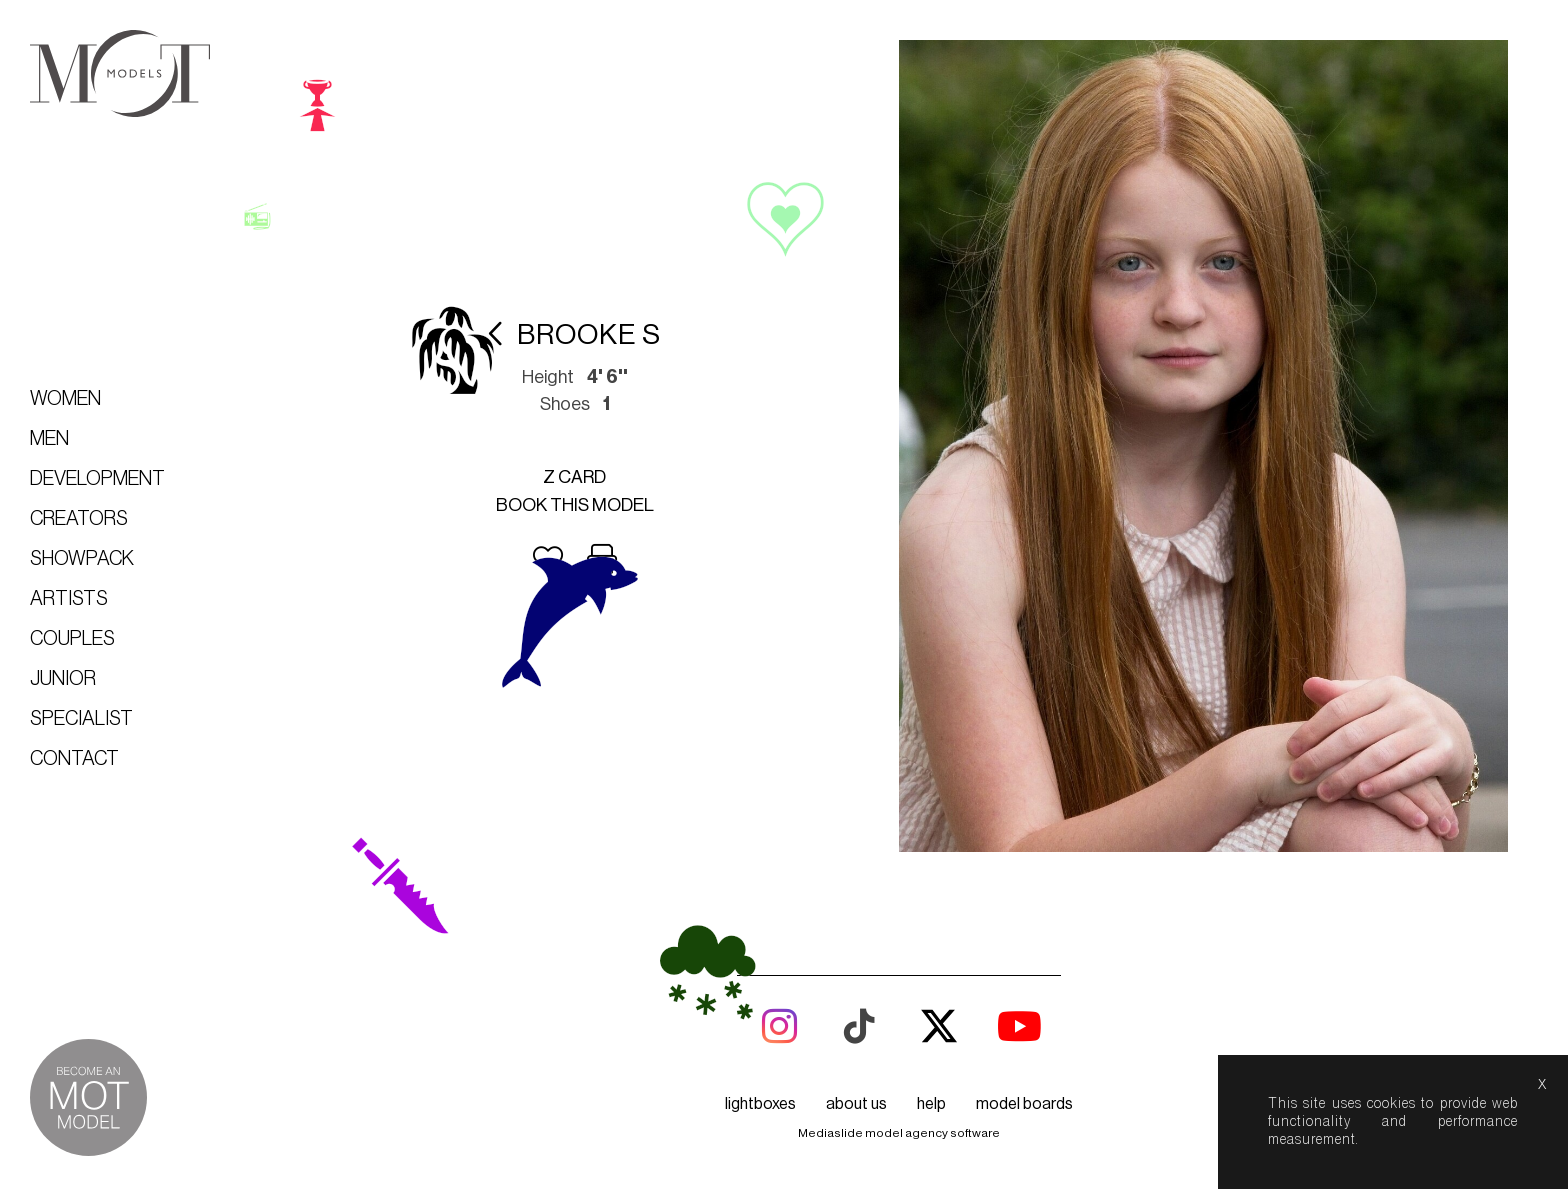 The height and width of the screenshot is (1189, 1568). Describe the element at coordinates (317, 105) in the screenshot. I see `view achievement goals` at that location.